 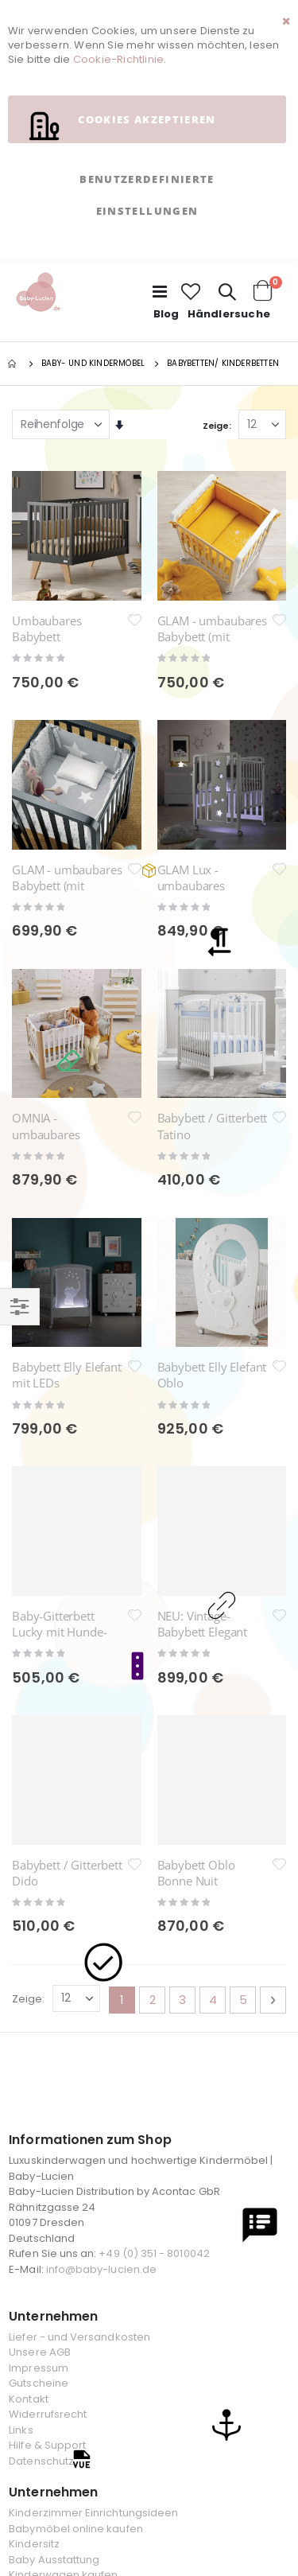 I want to click on view speaker notes or presentation talking points, so click(x=260, y=2225).